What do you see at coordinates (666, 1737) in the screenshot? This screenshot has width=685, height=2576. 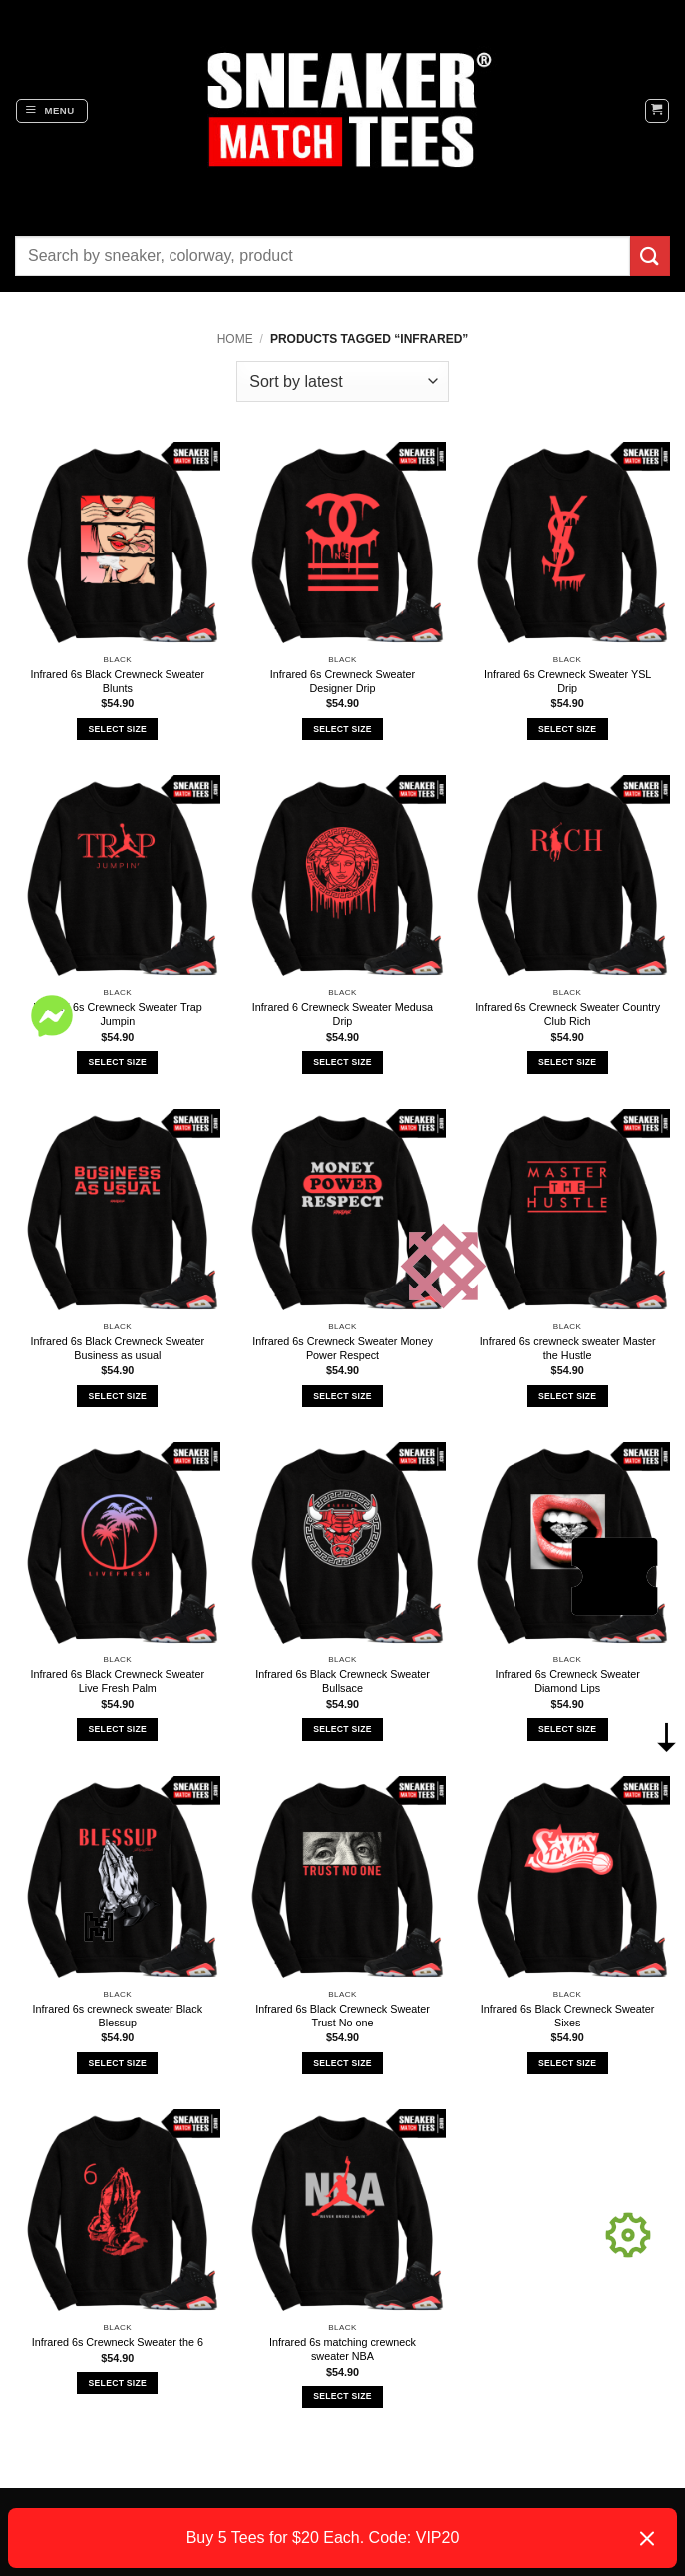 I see `scroll down or view more content` at bounding box center [666, 1737].